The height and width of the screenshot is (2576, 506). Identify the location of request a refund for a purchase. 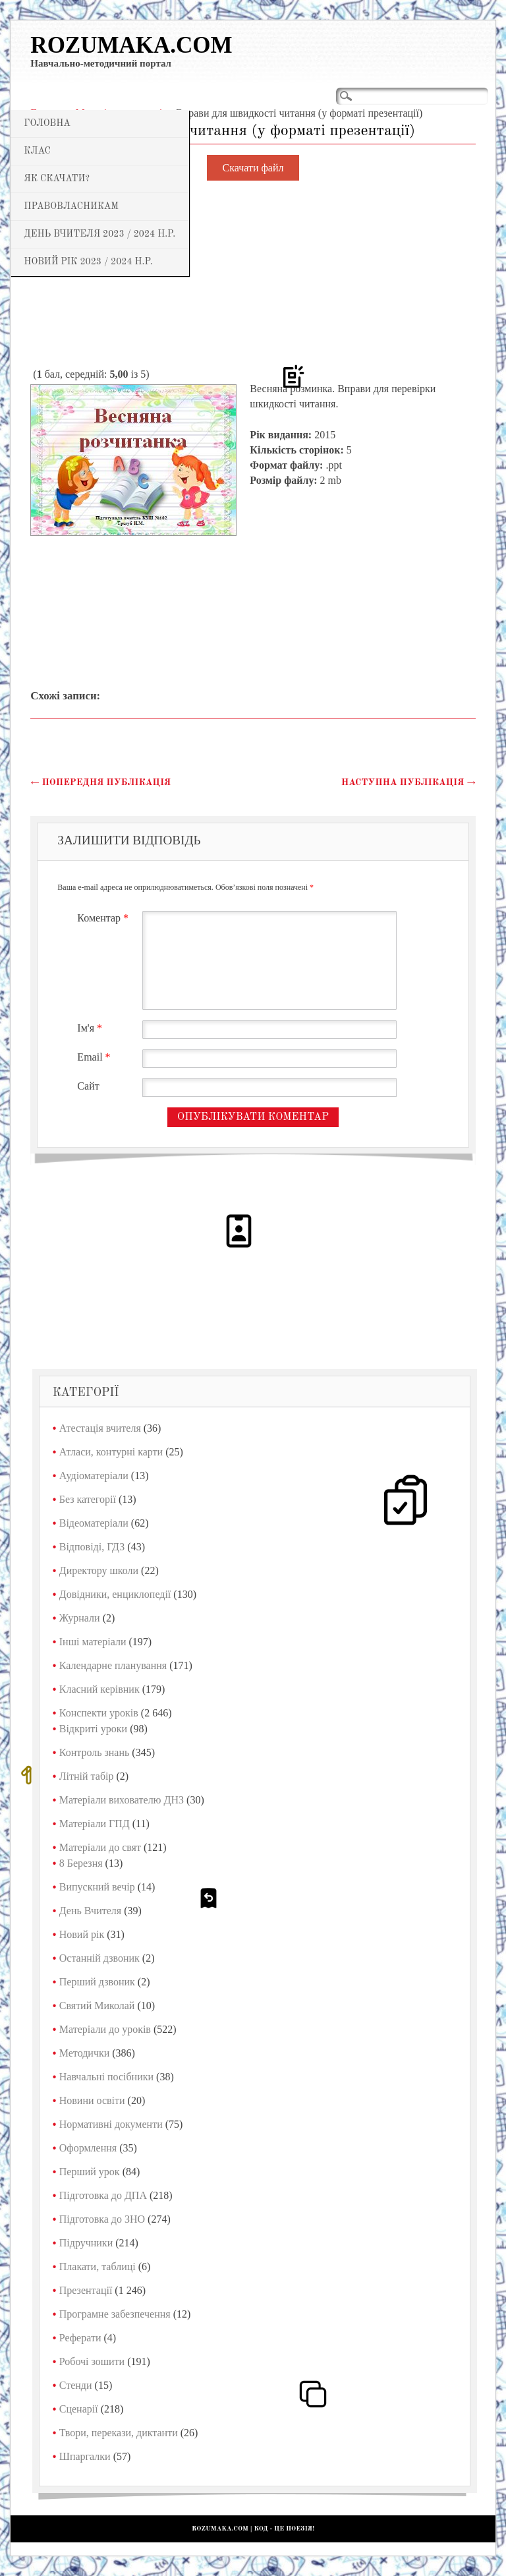
(208, 1898).